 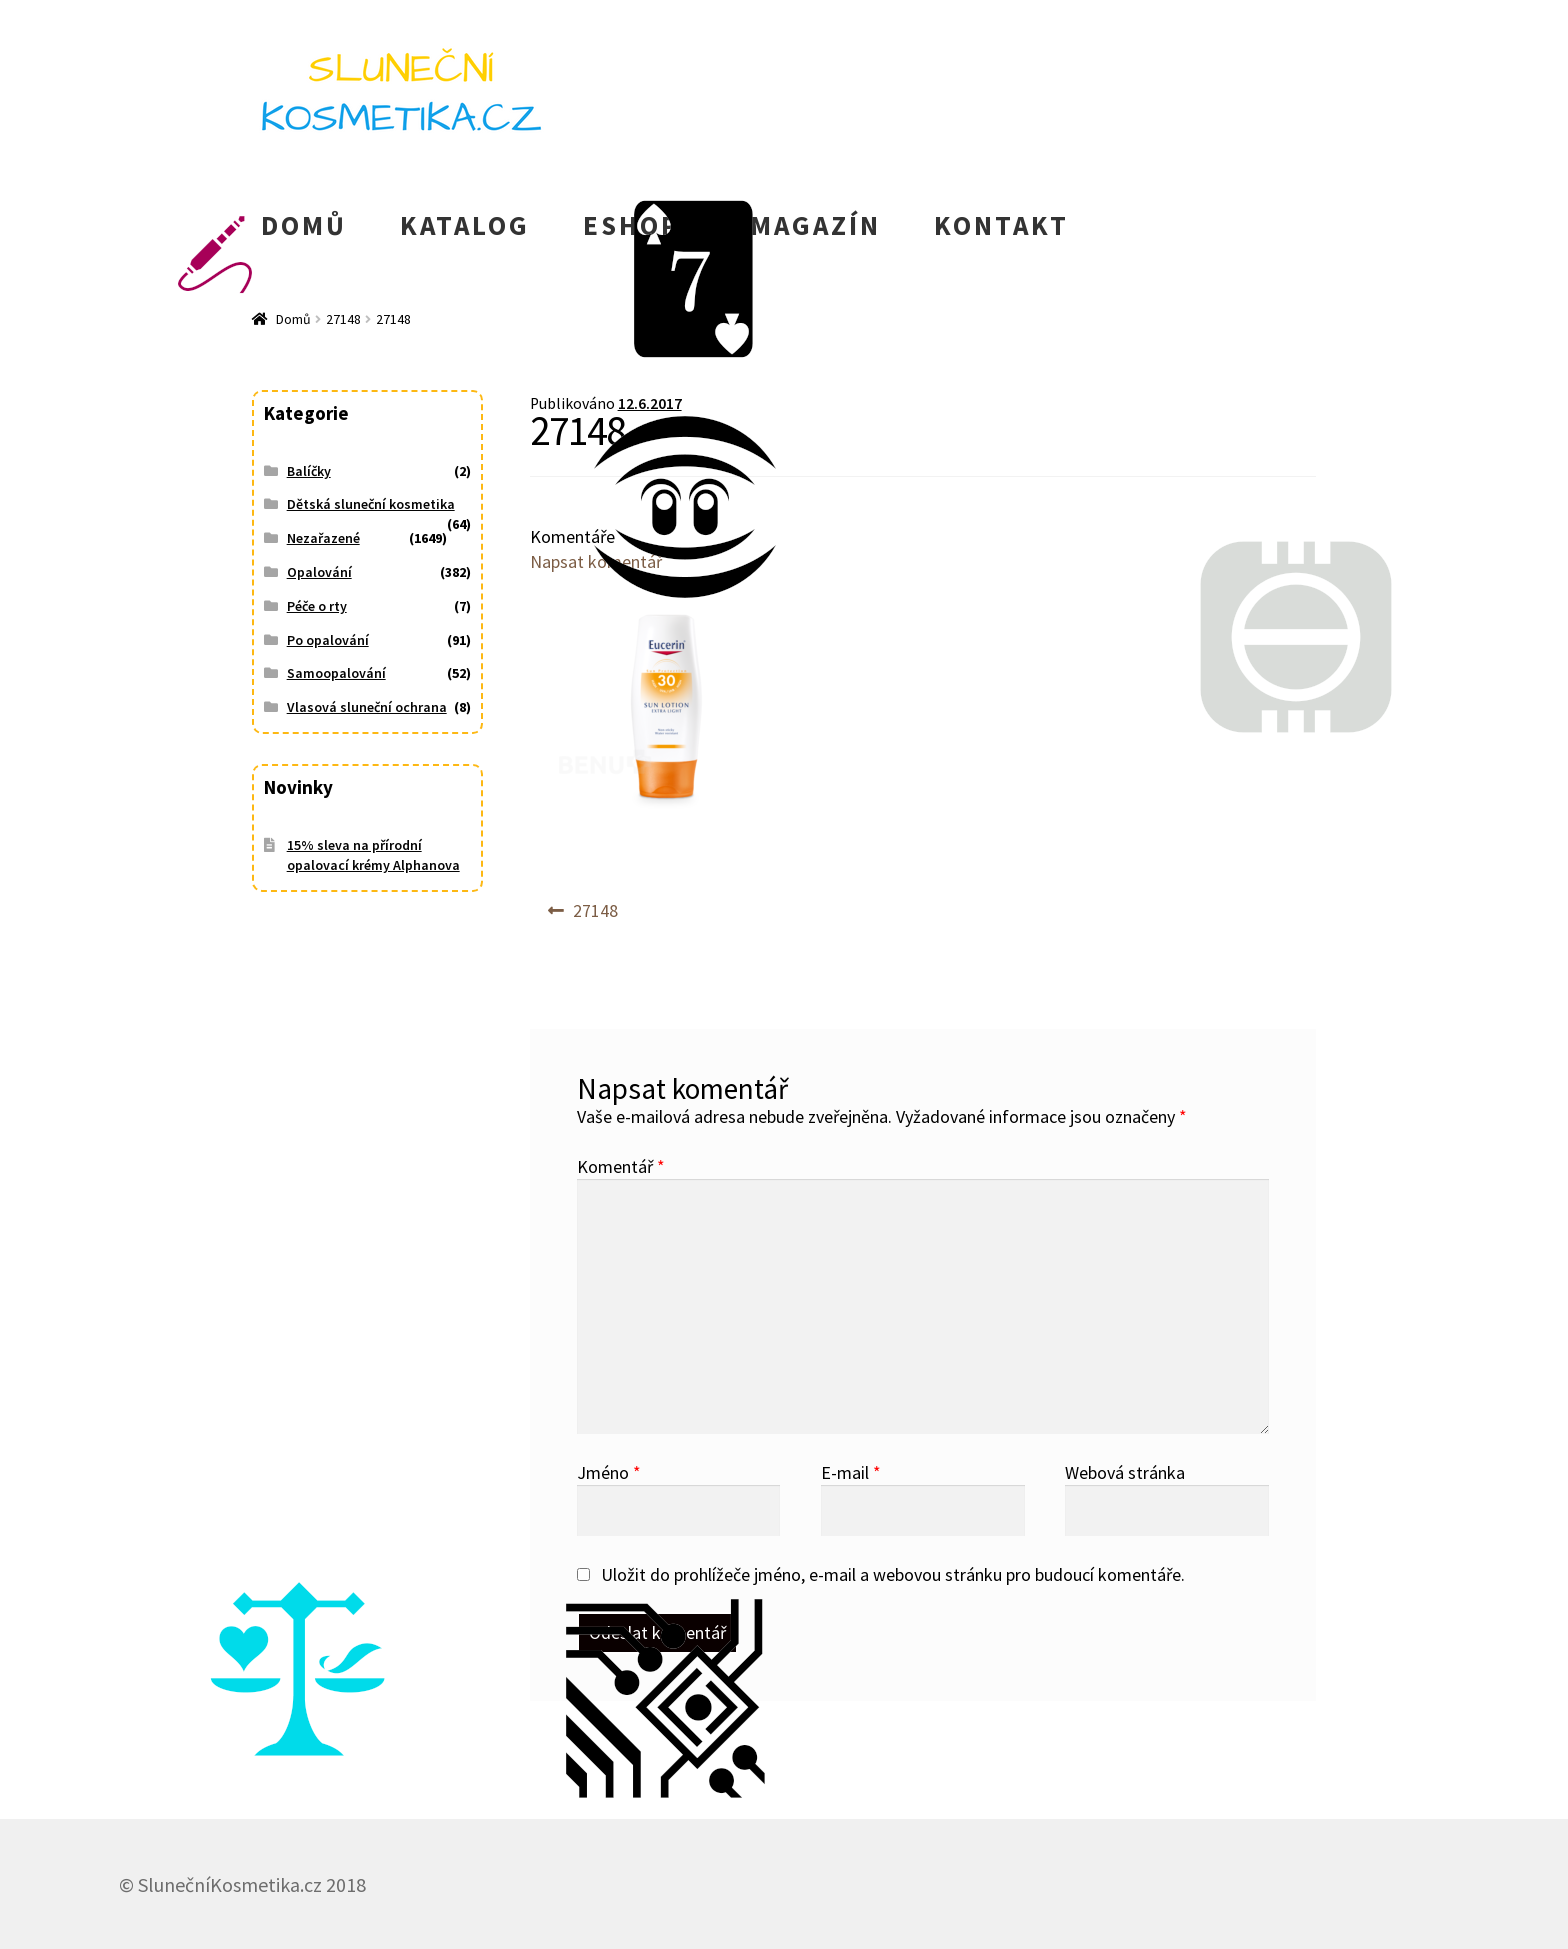 I want to click on a stylized character or avatar icon, so click(x=685, y=507).